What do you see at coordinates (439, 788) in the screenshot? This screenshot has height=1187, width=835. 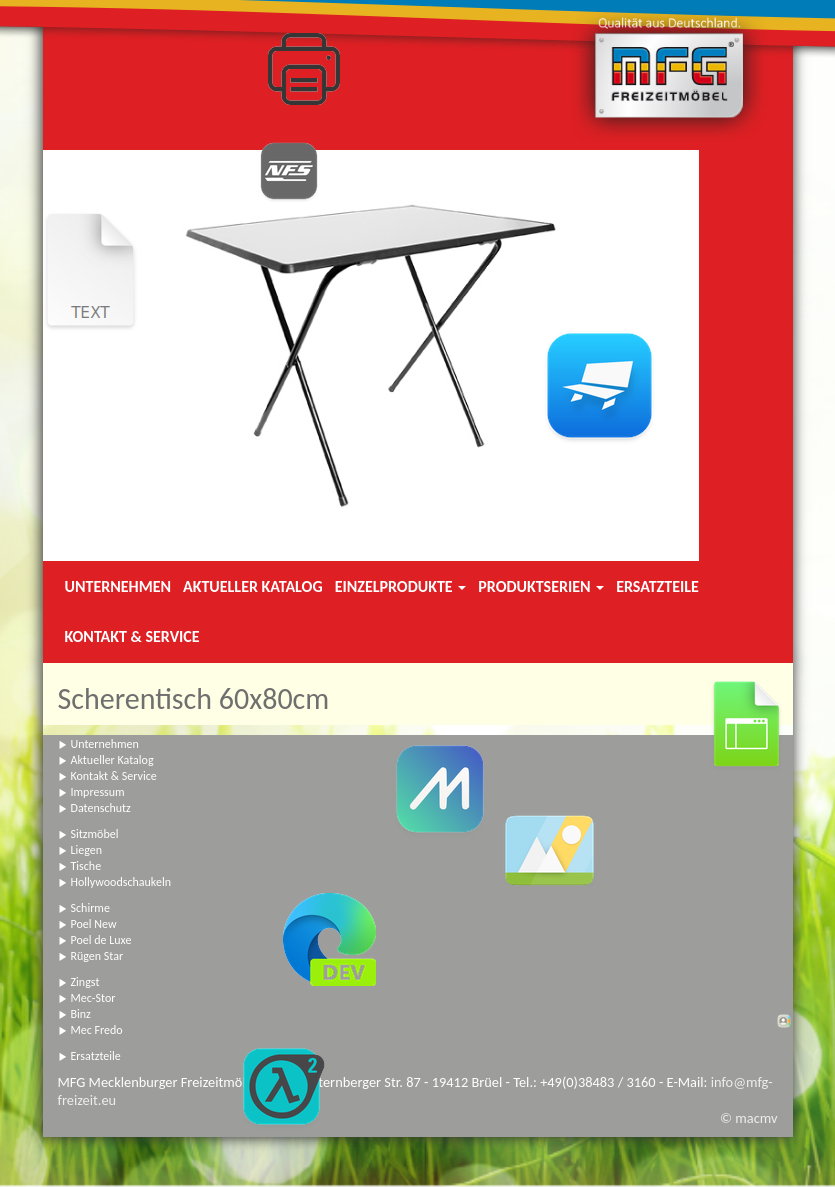 I see `open the maxint app` at bounding box center [439, 788].